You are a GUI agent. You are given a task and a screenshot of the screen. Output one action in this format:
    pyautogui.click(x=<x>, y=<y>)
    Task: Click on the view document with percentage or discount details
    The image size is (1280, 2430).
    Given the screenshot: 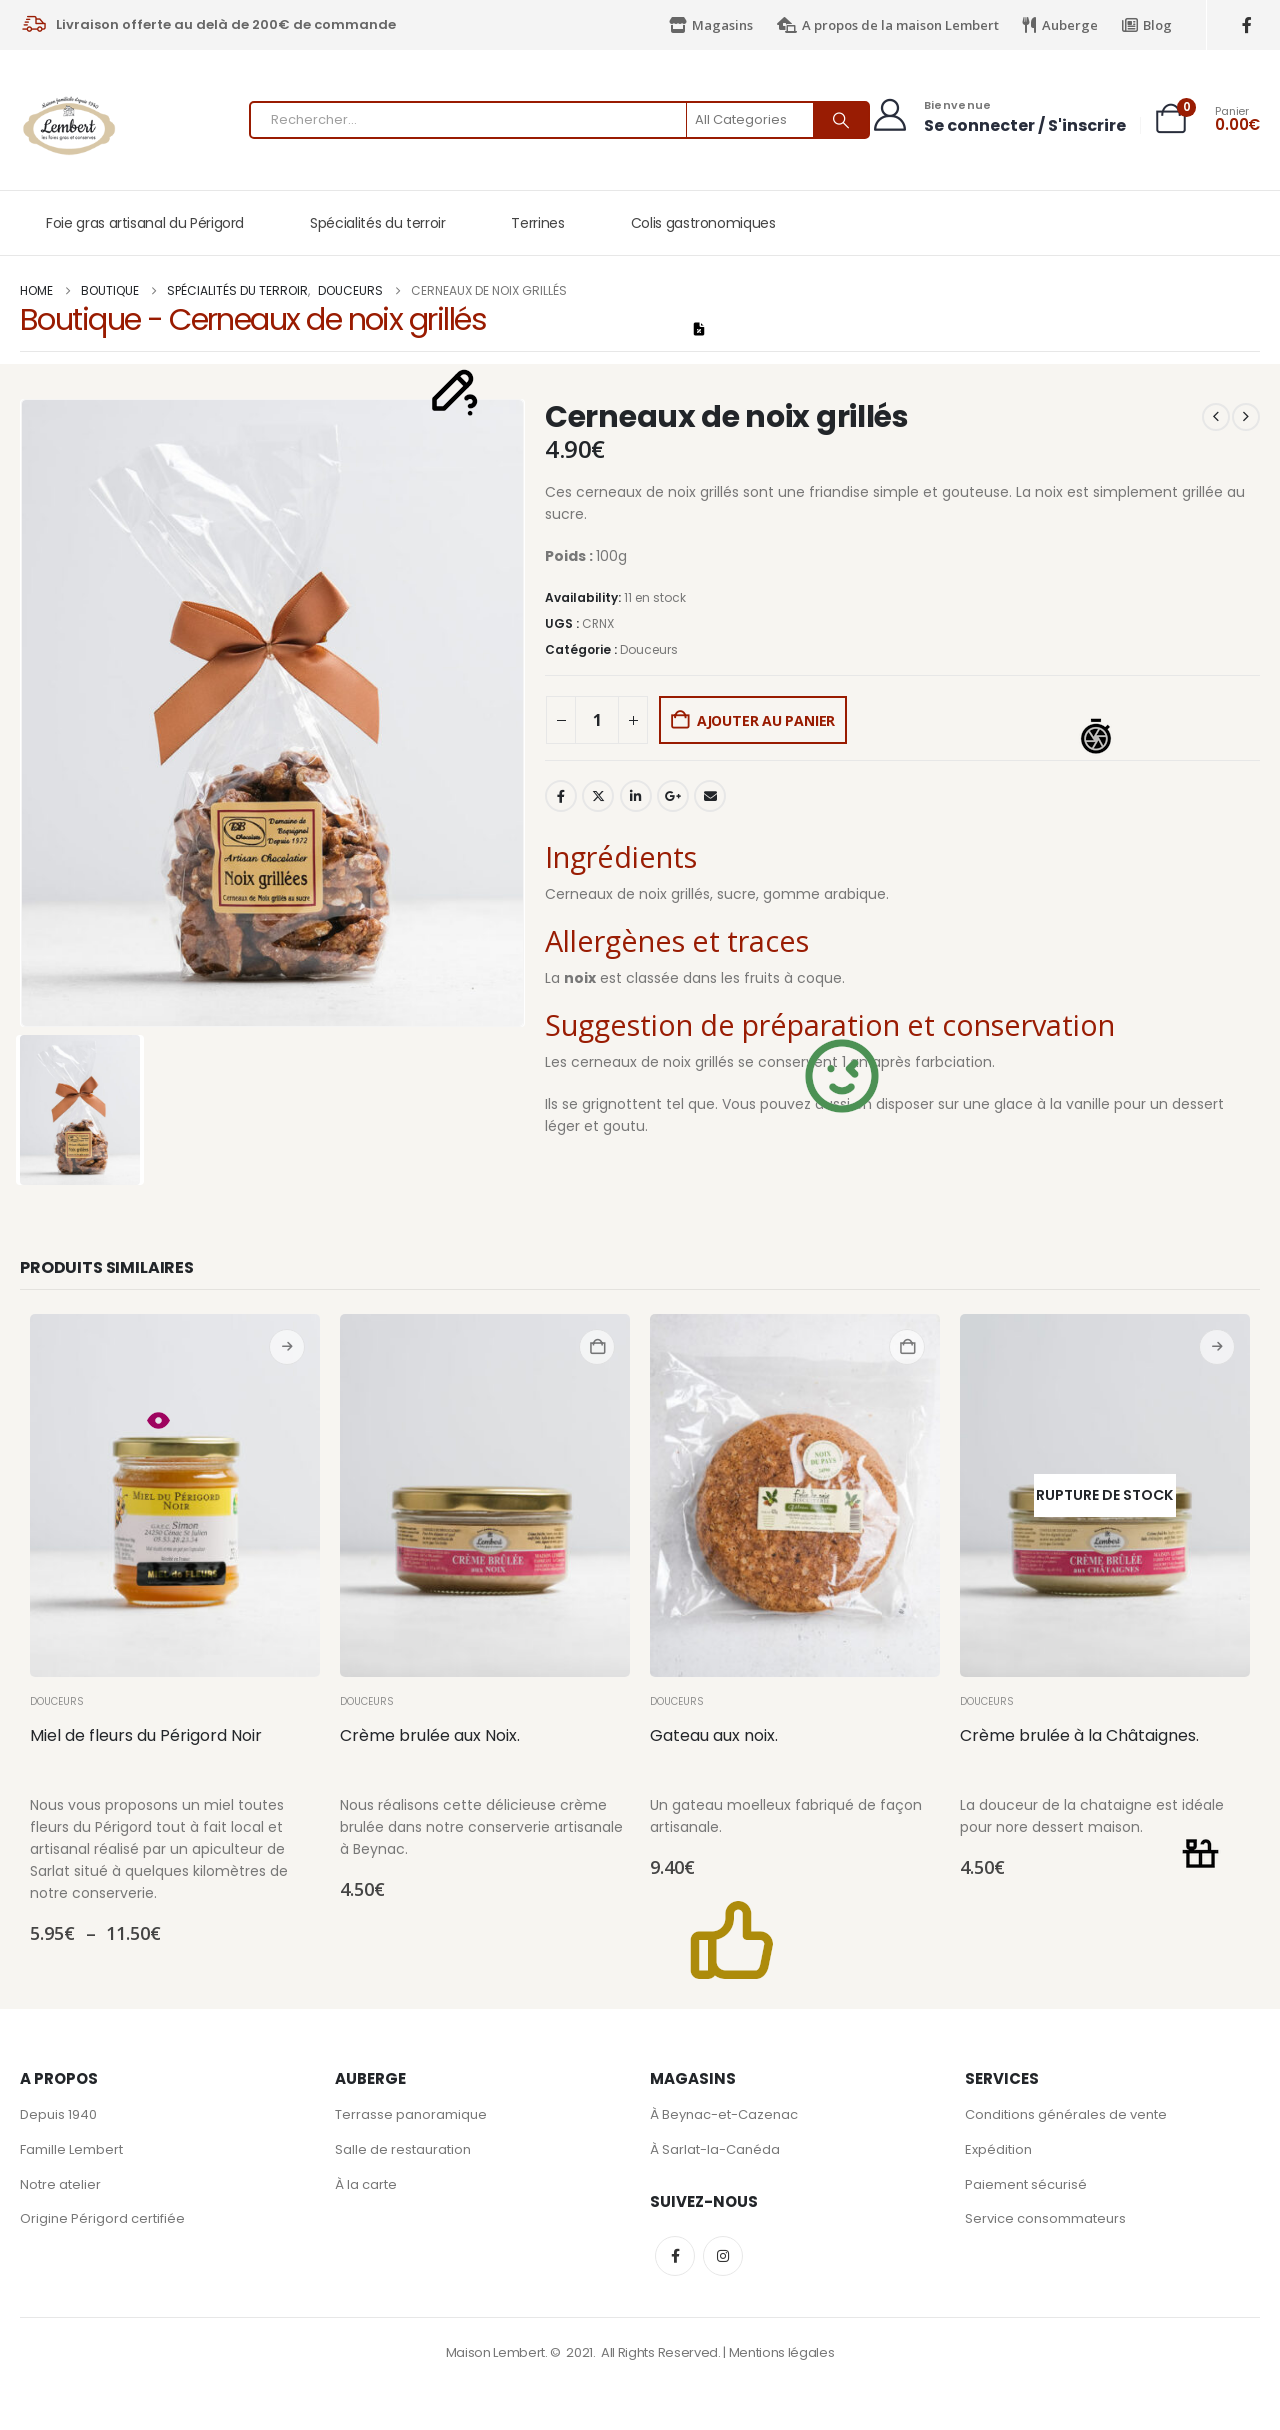 What is the action you would take?
    pyautogui.click(x=699, y=329)
    